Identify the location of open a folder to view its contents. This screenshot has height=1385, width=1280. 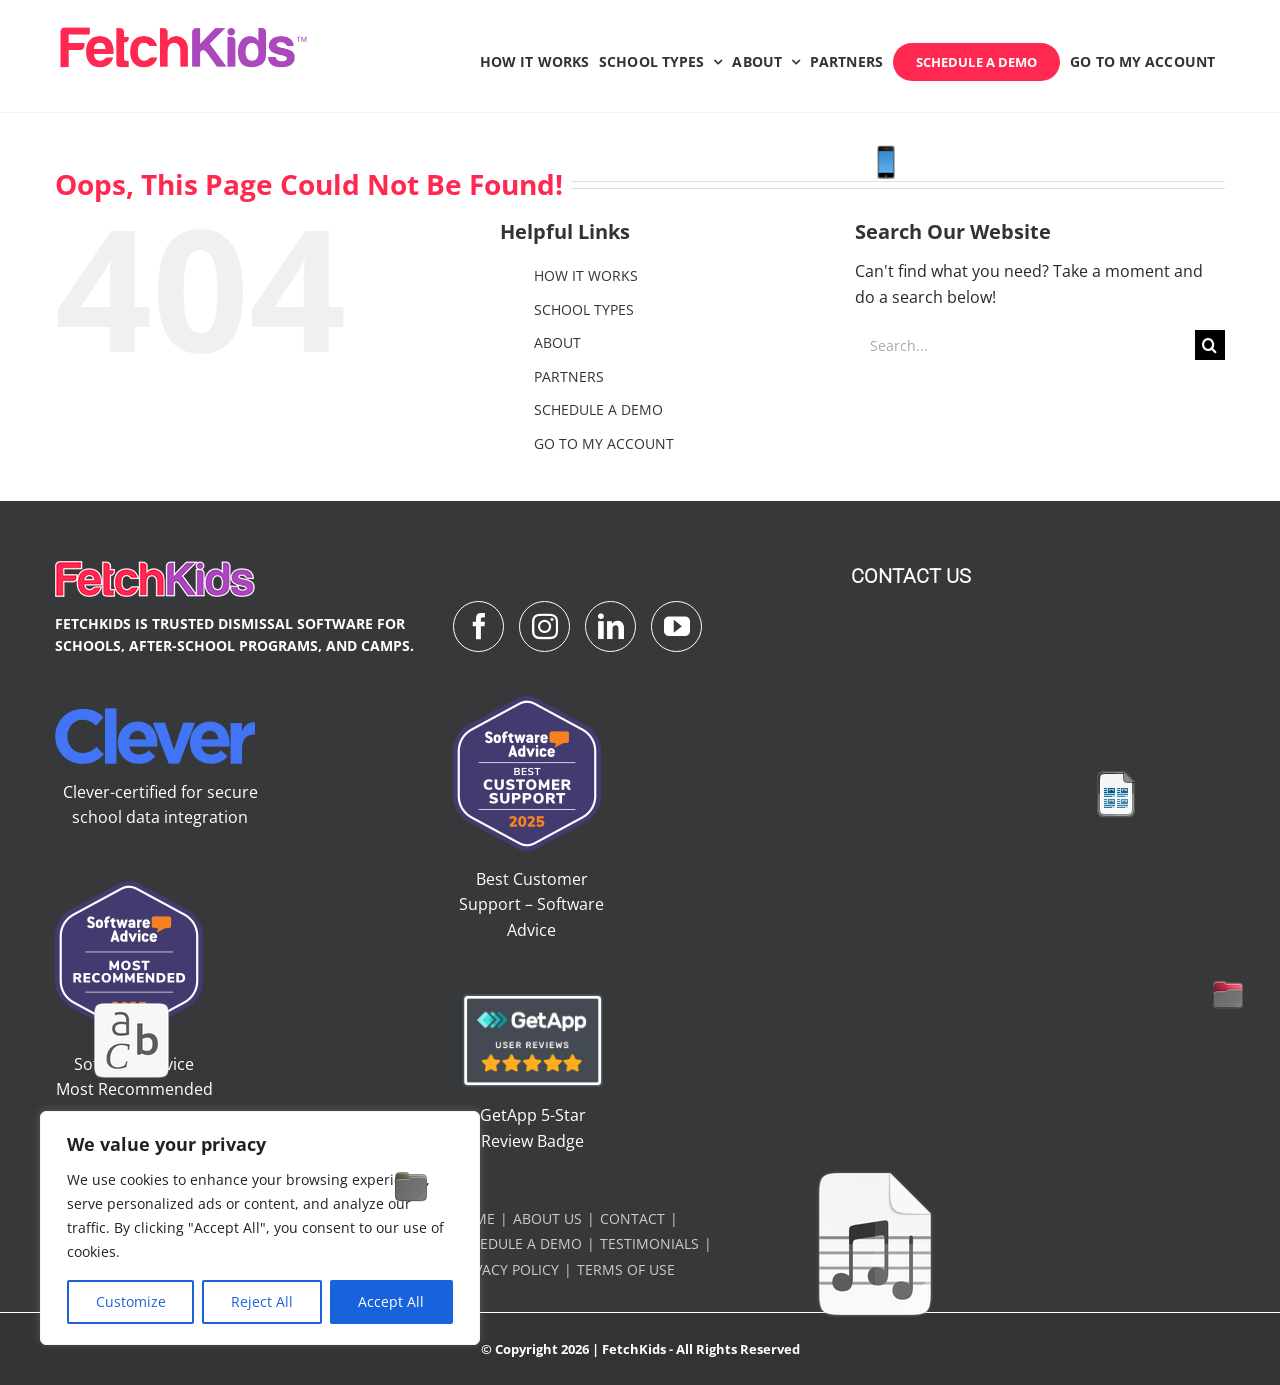
(411, 1186).